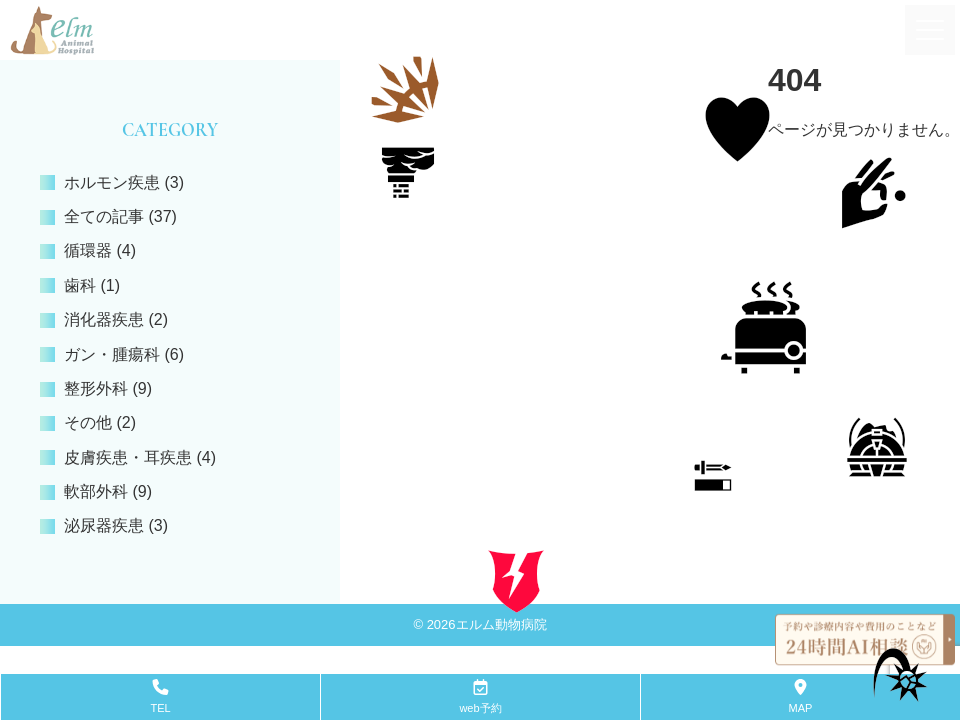 The height and width of the screenshot is (720, 960). What do you see at coordinates (405, 90) in the screenshot?
I see `indicates a collision or crash event` at bounding box center [405, 90].